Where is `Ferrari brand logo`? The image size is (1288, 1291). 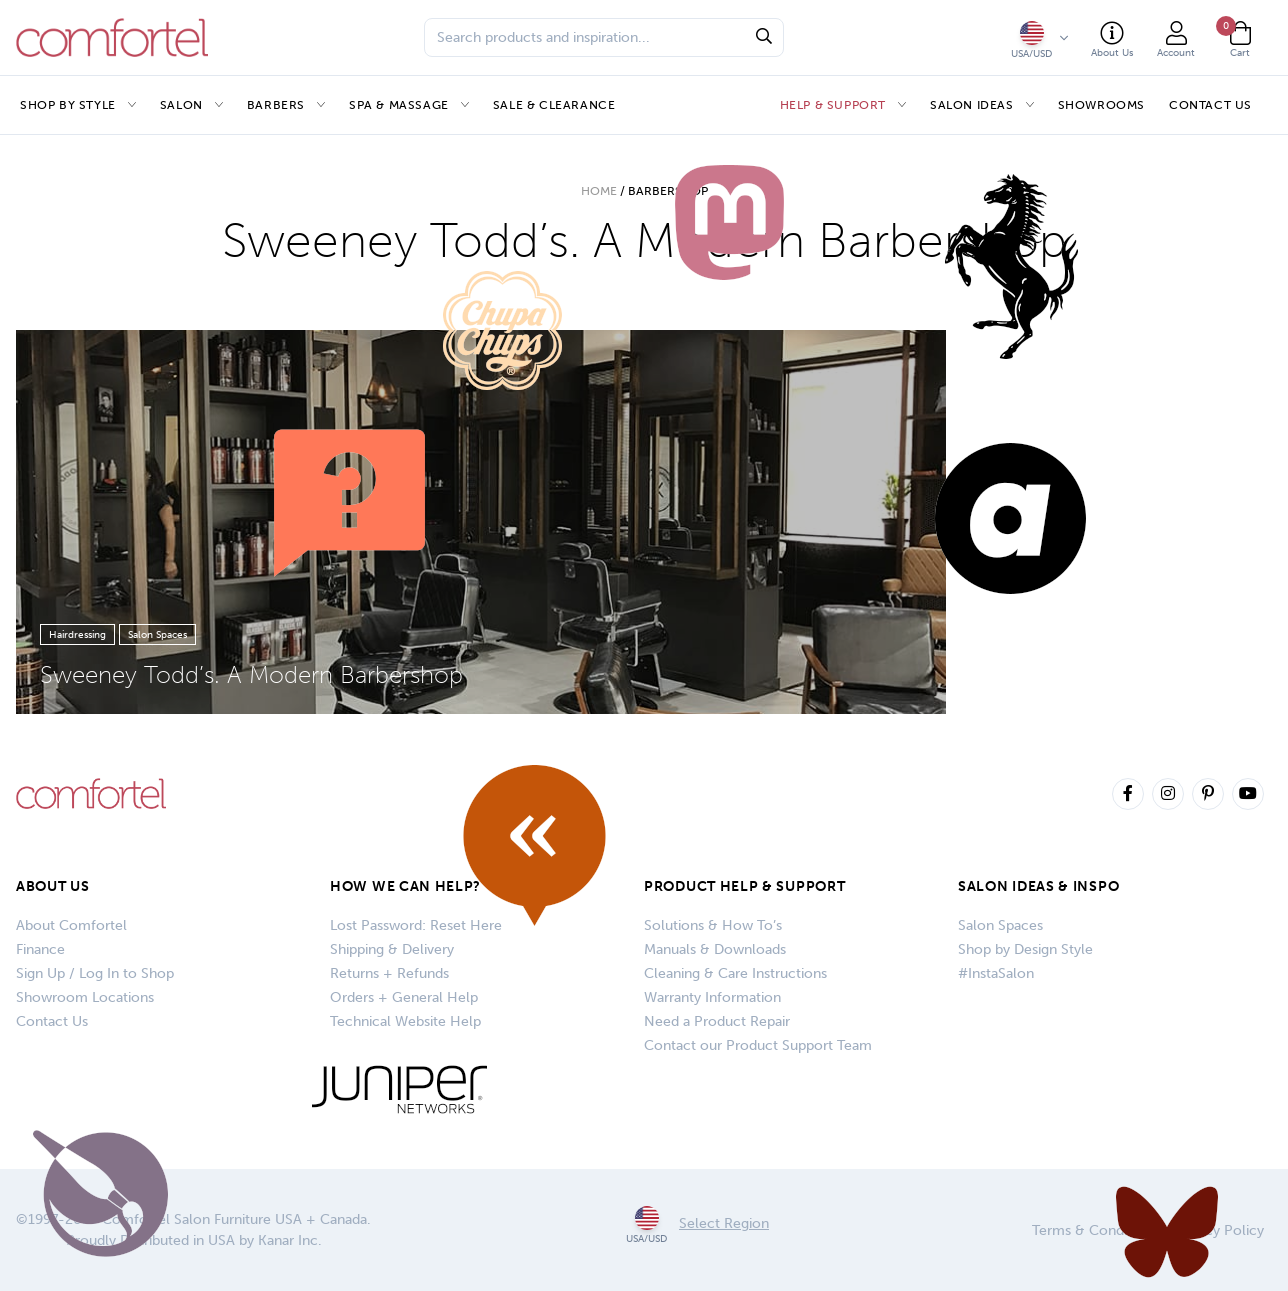 Ferrari brand logo is located at coordinates (1011, 266).